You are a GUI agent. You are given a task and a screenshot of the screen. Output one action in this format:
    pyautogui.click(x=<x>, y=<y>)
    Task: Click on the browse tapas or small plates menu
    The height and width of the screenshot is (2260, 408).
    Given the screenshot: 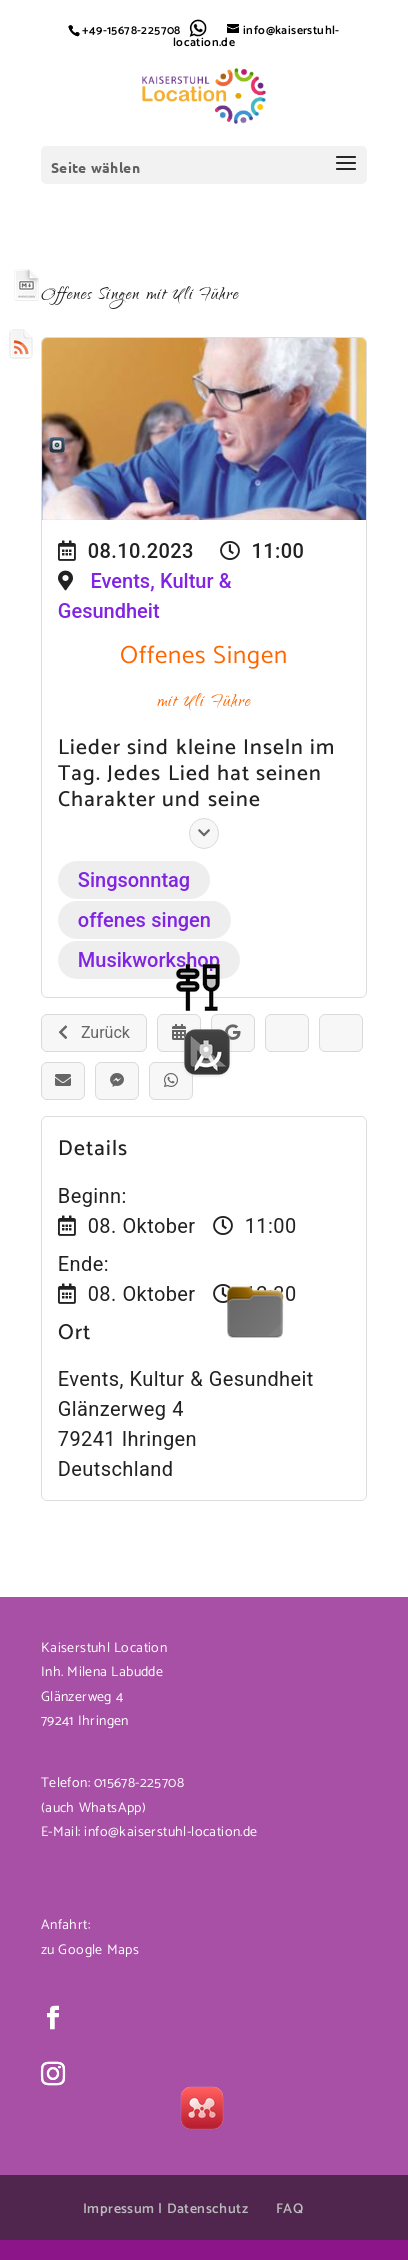 What is the action you would take?
    pyautogui.click(x=198, y=987)
    